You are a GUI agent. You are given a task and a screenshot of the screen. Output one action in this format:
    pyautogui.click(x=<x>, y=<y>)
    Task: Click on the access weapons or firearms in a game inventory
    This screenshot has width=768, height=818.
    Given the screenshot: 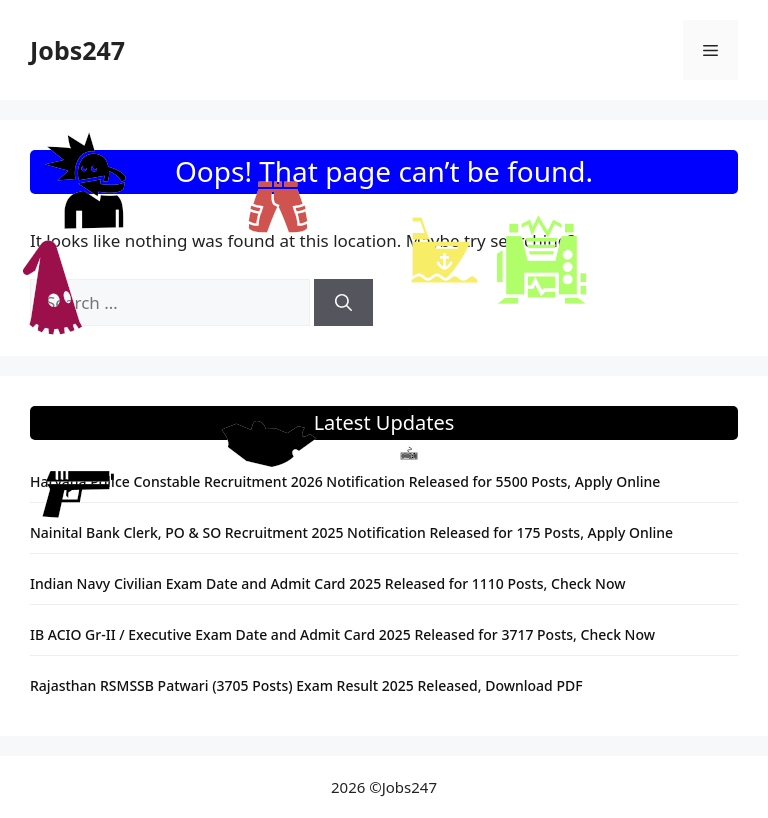 What is the action you would take?
    pyautogui.click(x=78, y=493)
    